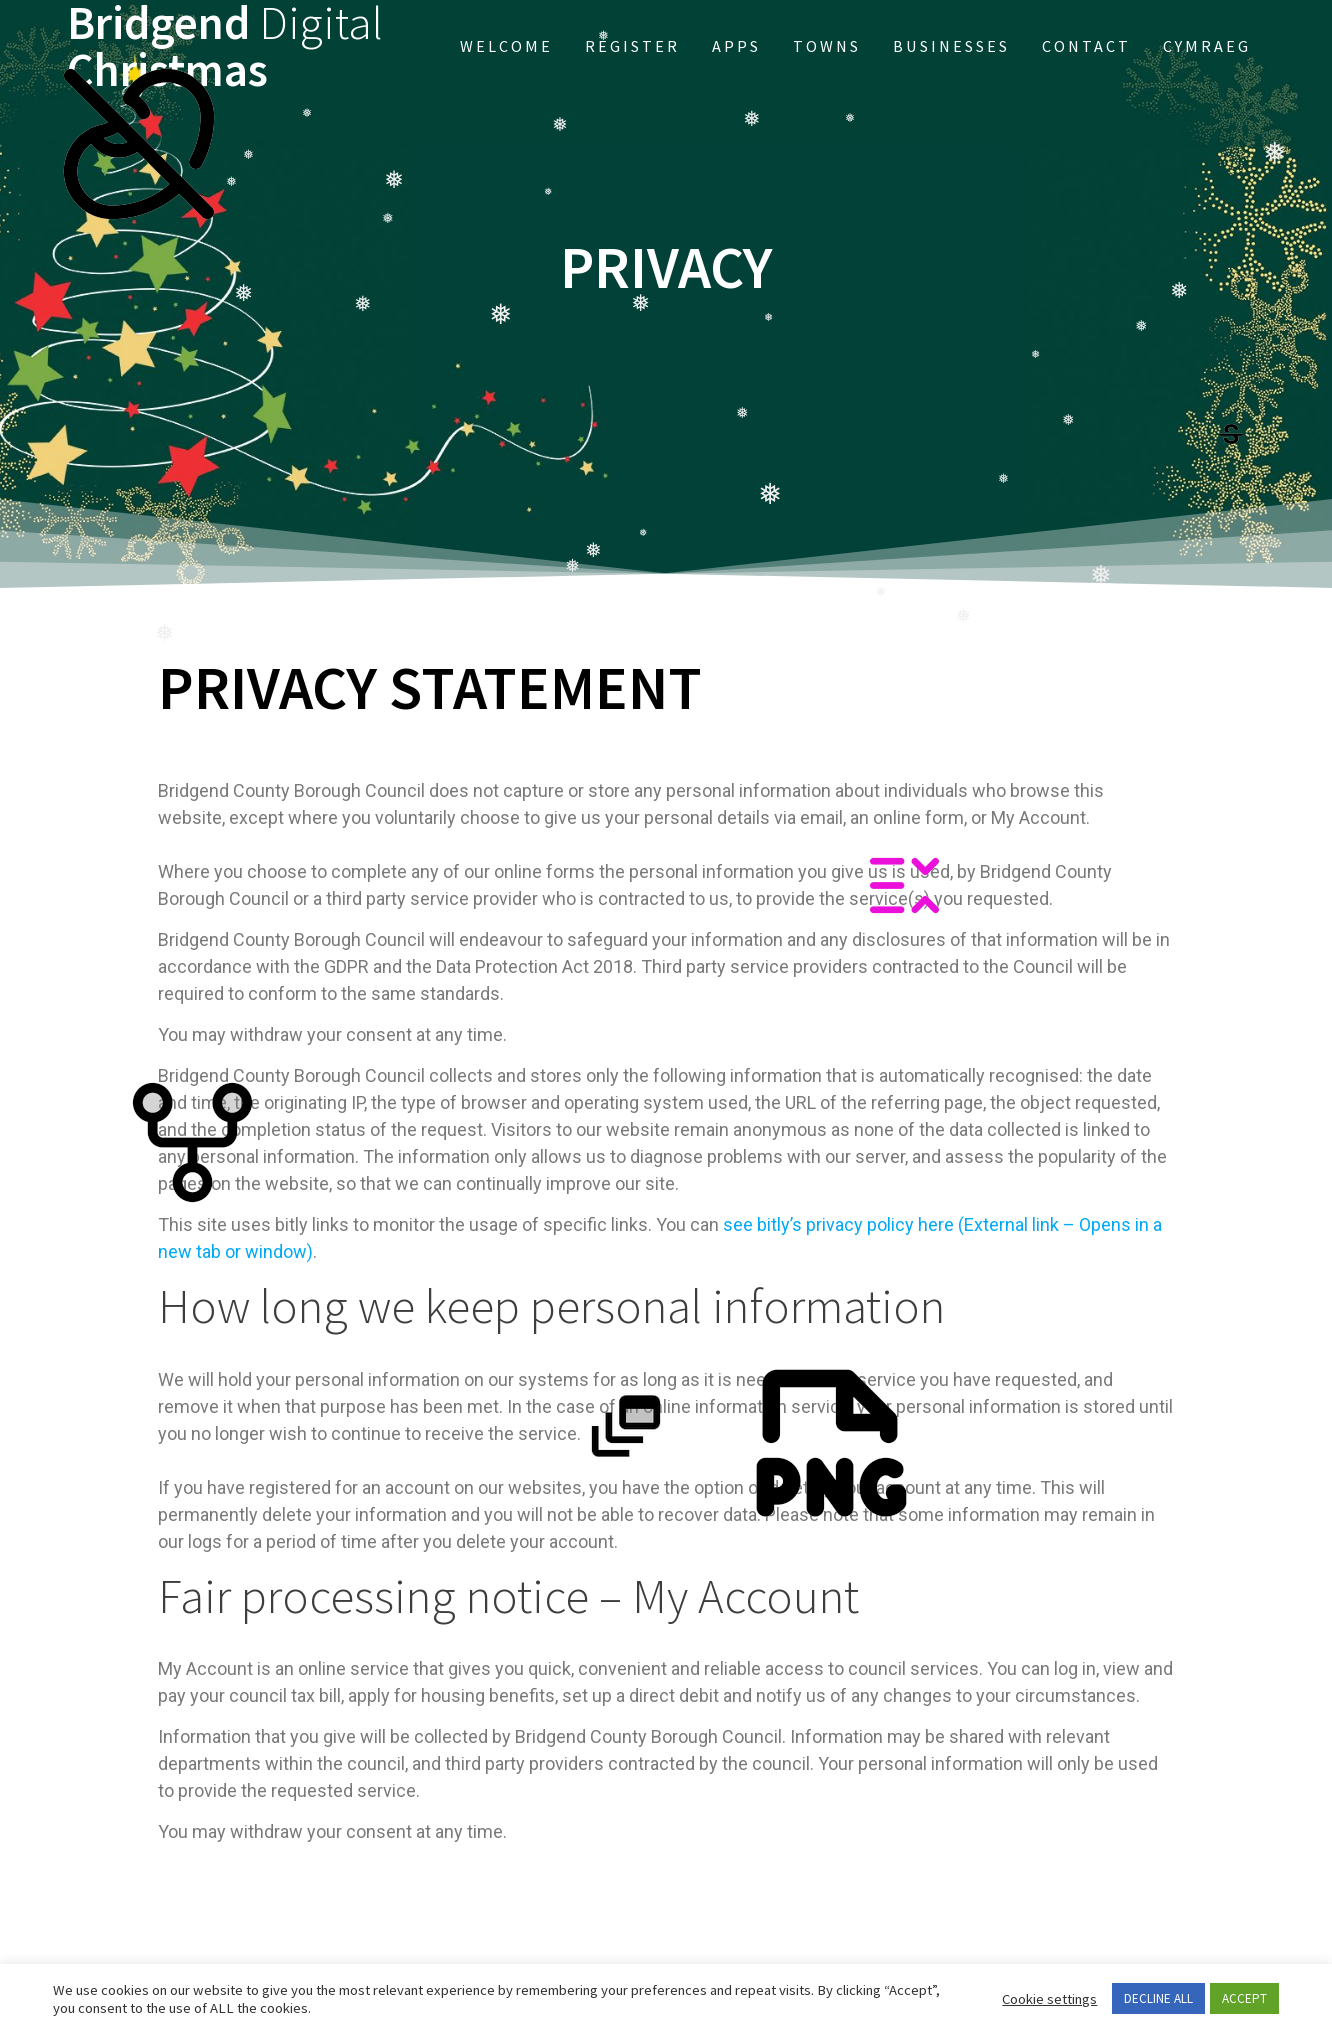  Describe the element at coordinates (139, 144) in the screenshot. I see `indicates item contains no beans or is bean-free` at that location.